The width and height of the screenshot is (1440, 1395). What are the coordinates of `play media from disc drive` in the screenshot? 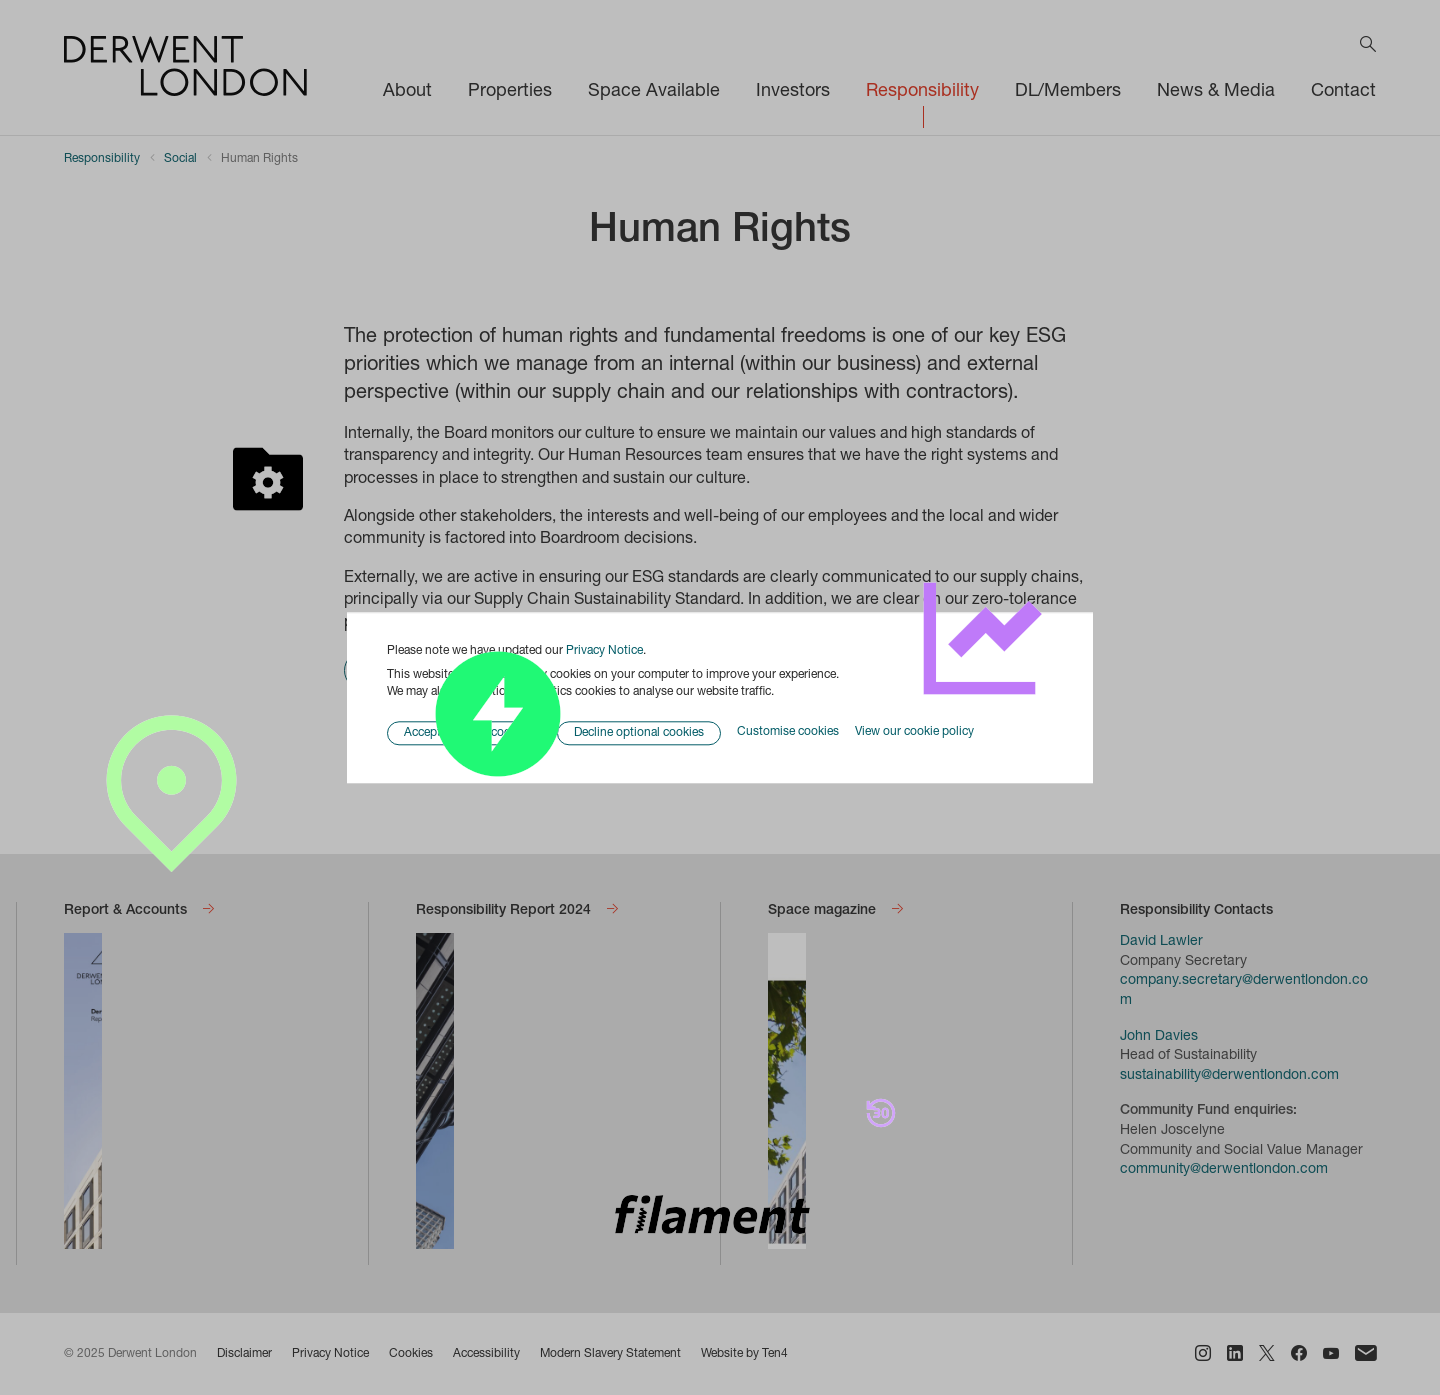 It's located at (498, 714).